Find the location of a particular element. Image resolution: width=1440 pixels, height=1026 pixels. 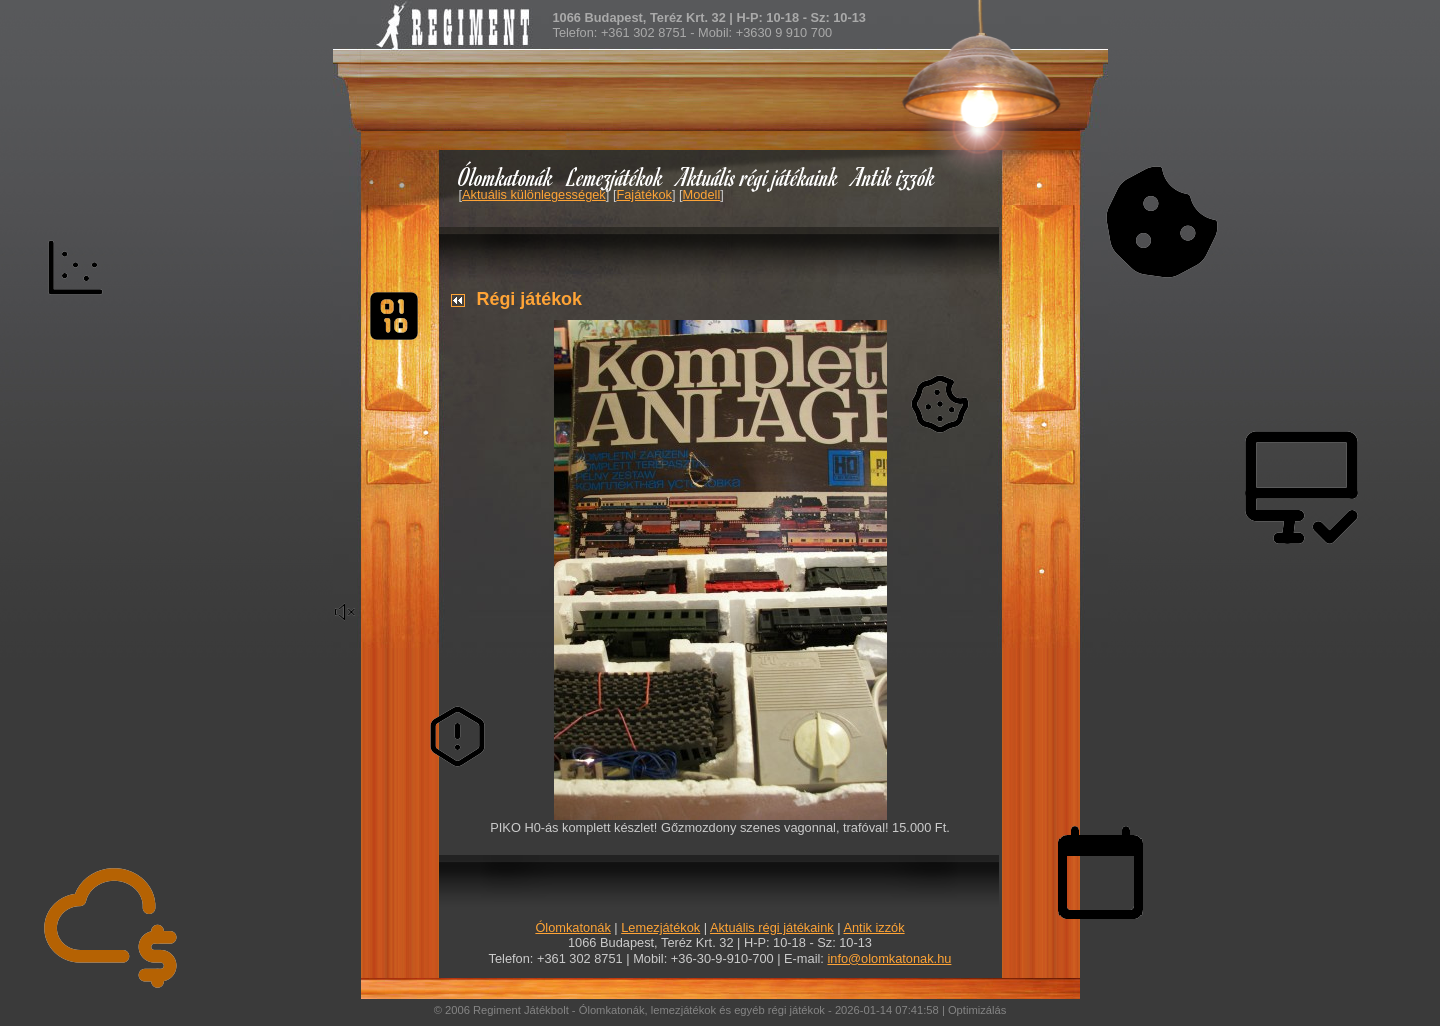

mute audio or sound is located at coordinates (345, 612).